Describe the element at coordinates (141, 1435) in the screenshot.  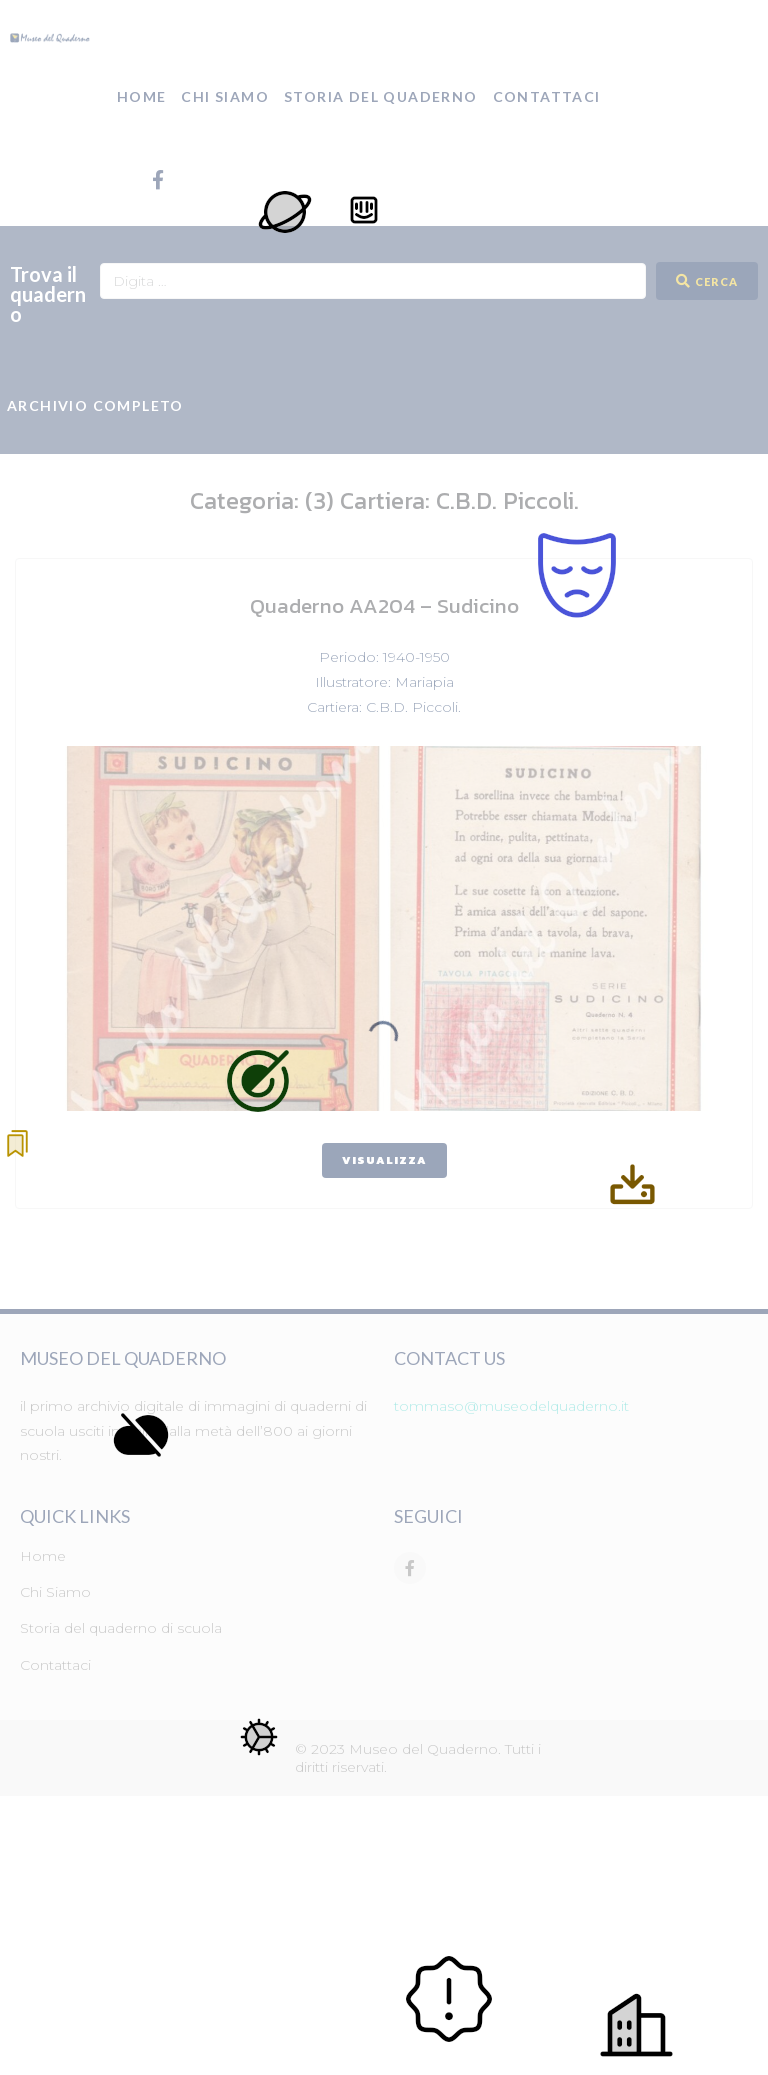
I see `indicates no cloud connection or offline status` at that location.